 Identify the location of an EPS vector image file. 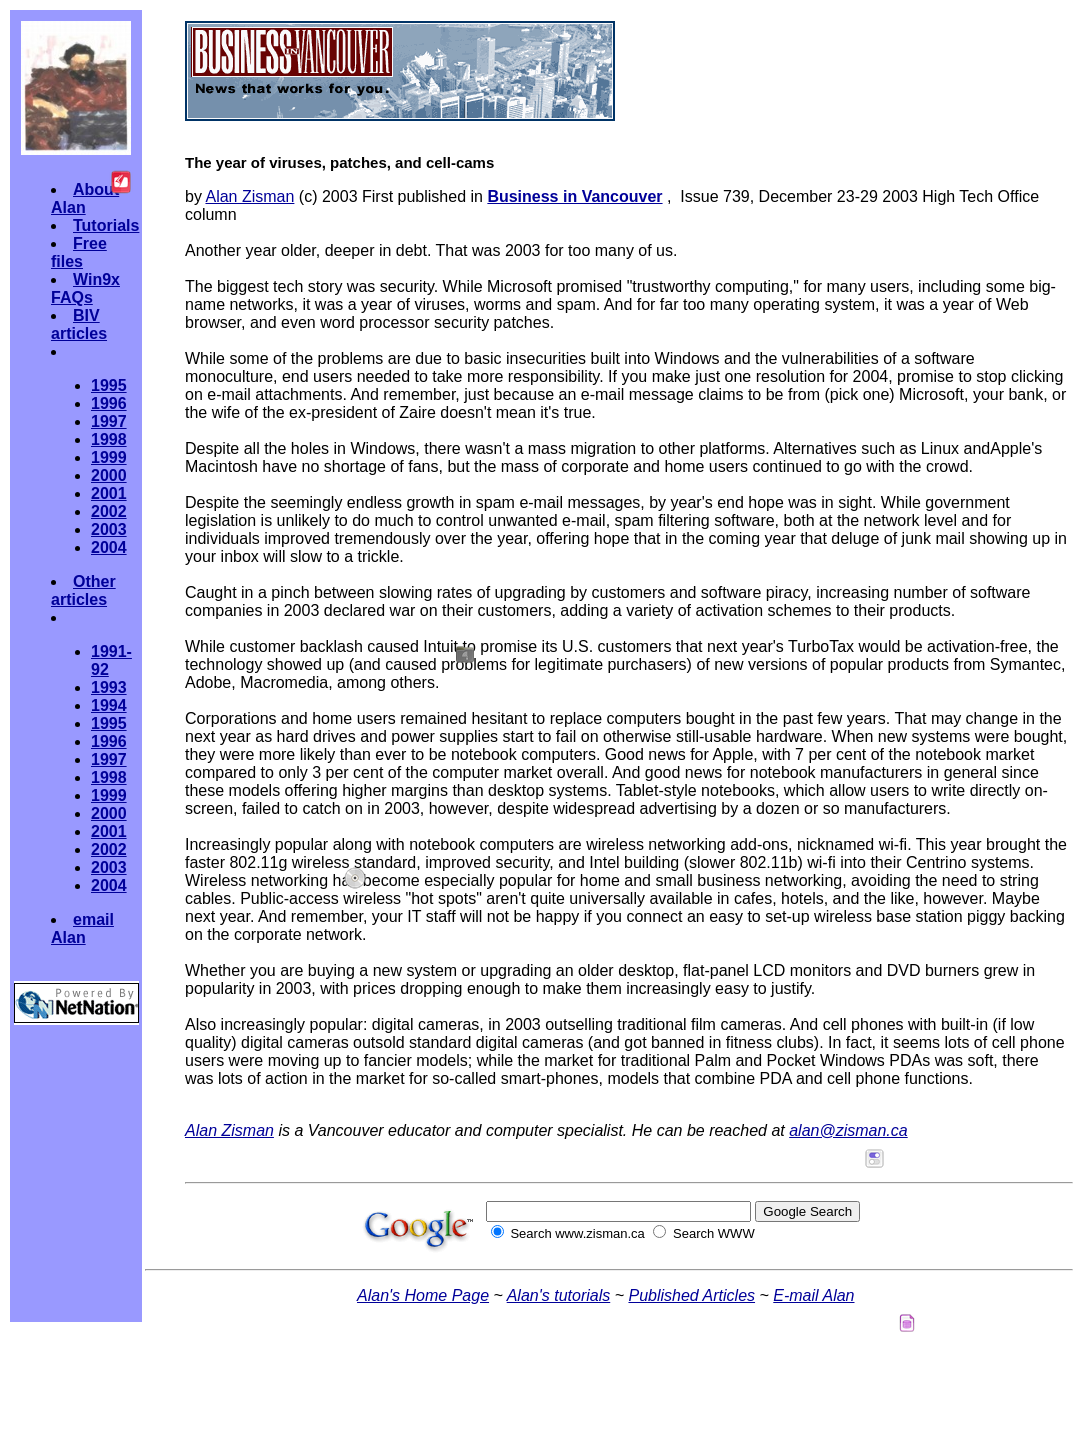
(121, 182).